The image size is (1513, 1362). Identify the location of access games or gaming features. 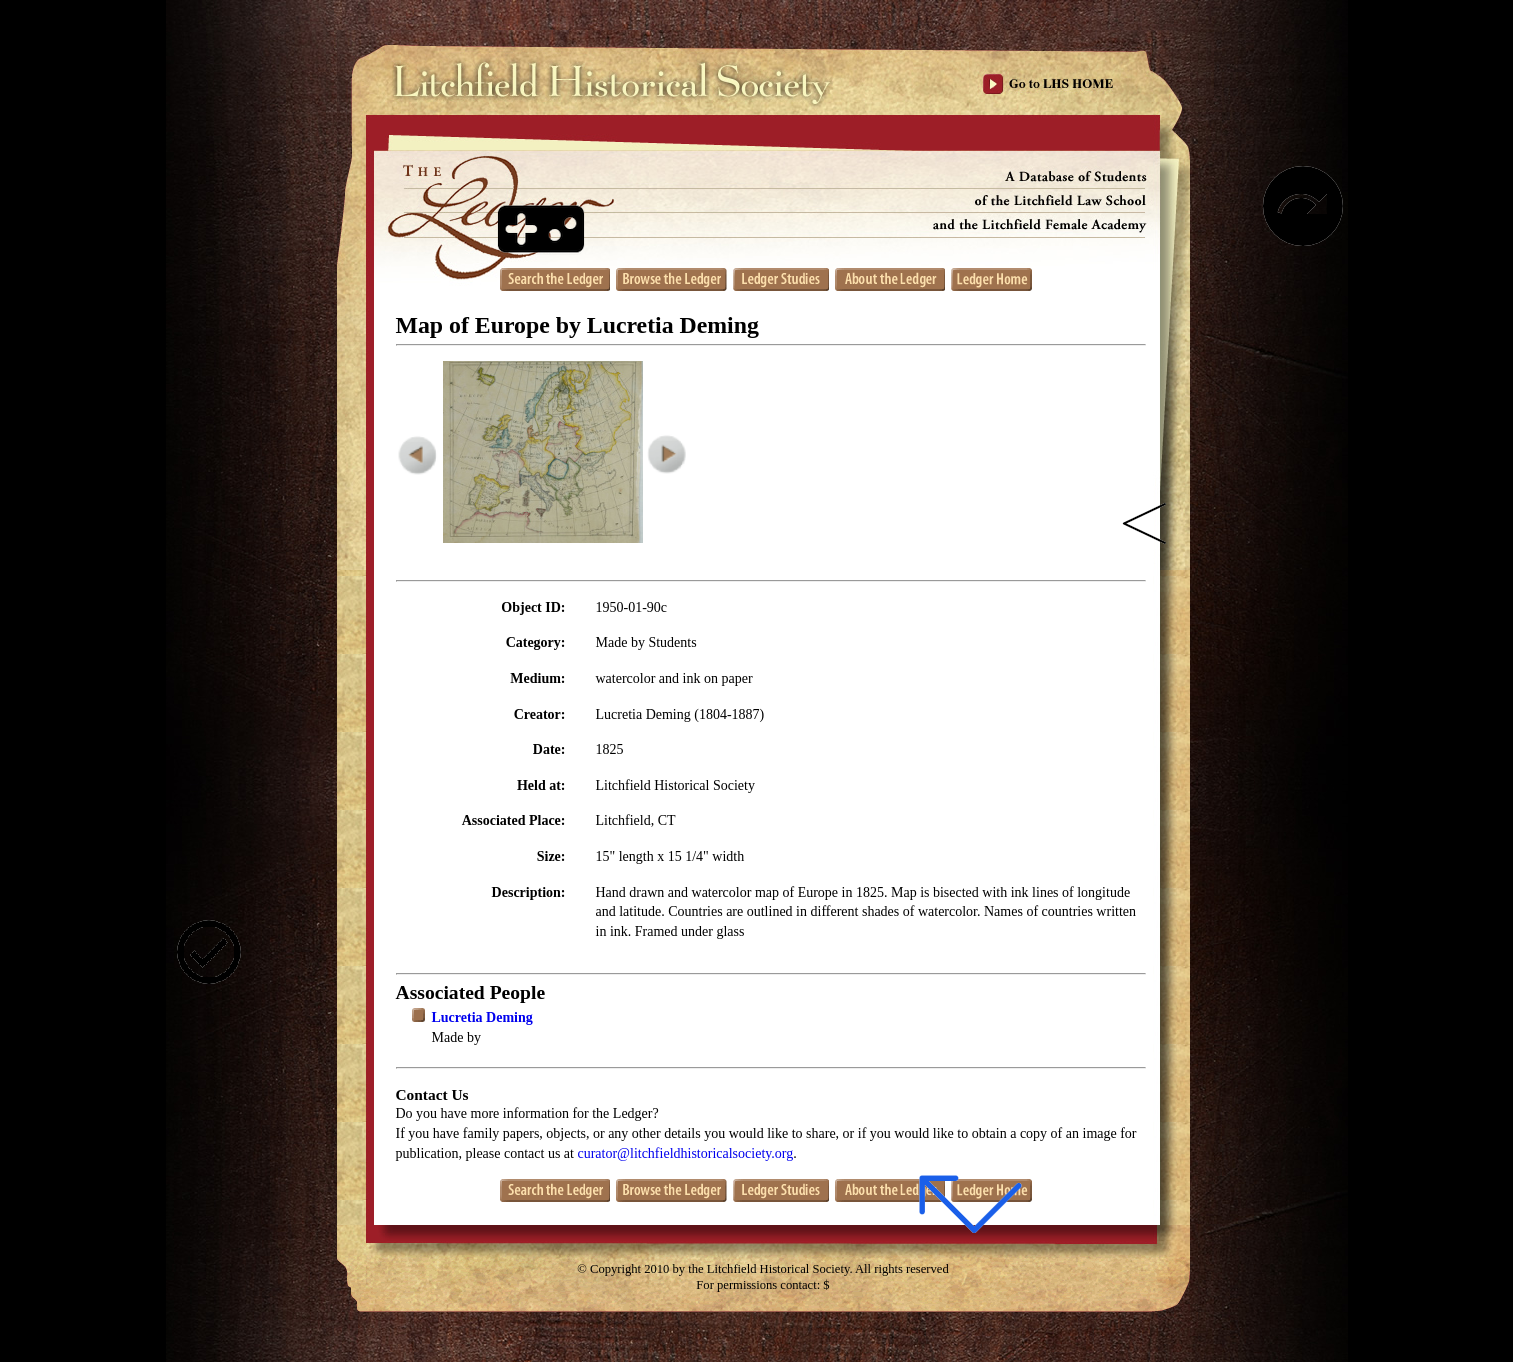
(541, 229).